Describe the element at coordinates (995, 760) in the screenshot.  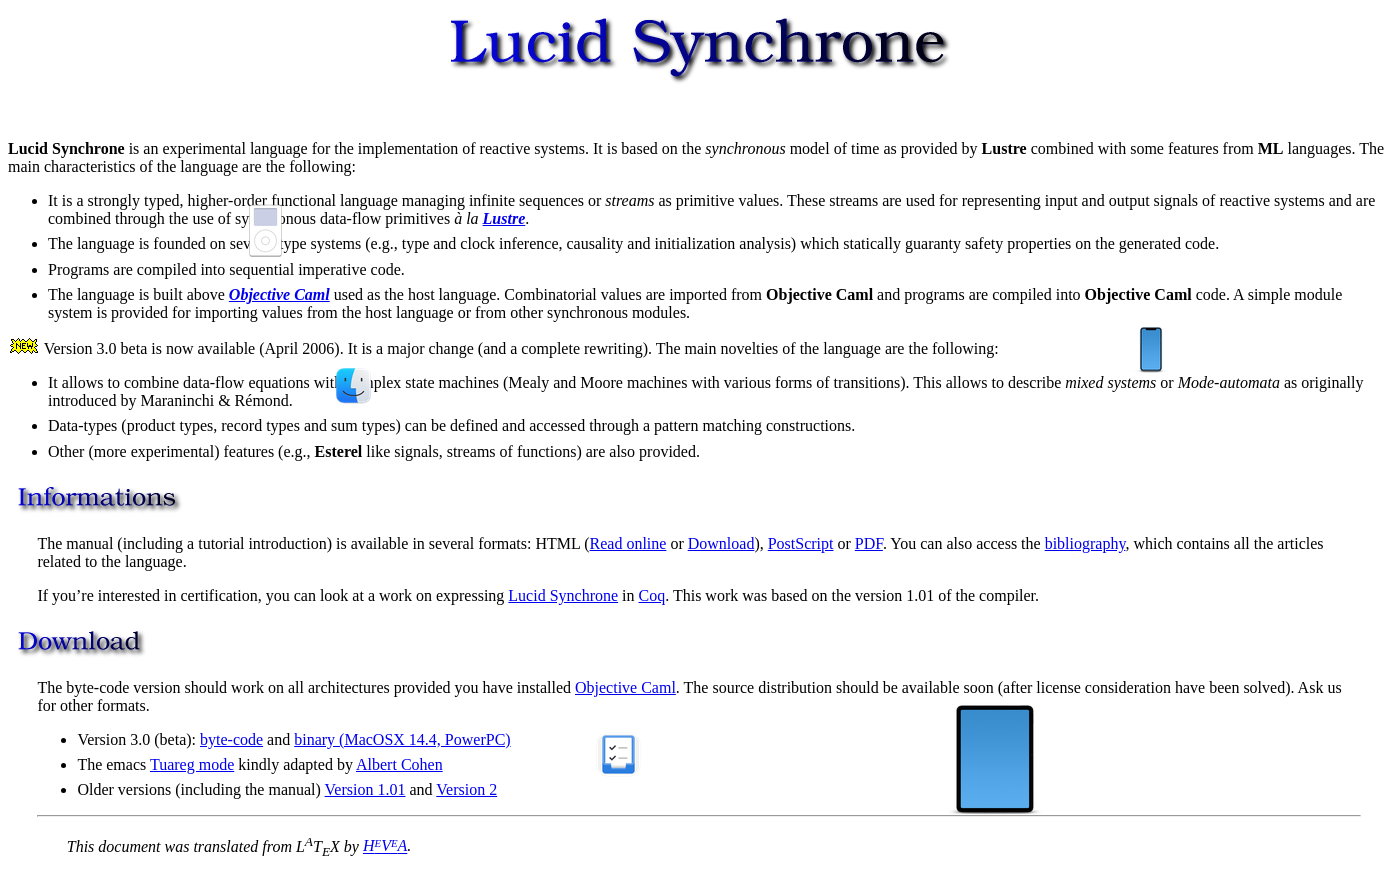
I see `iPad Air M2 device icon` at that location.